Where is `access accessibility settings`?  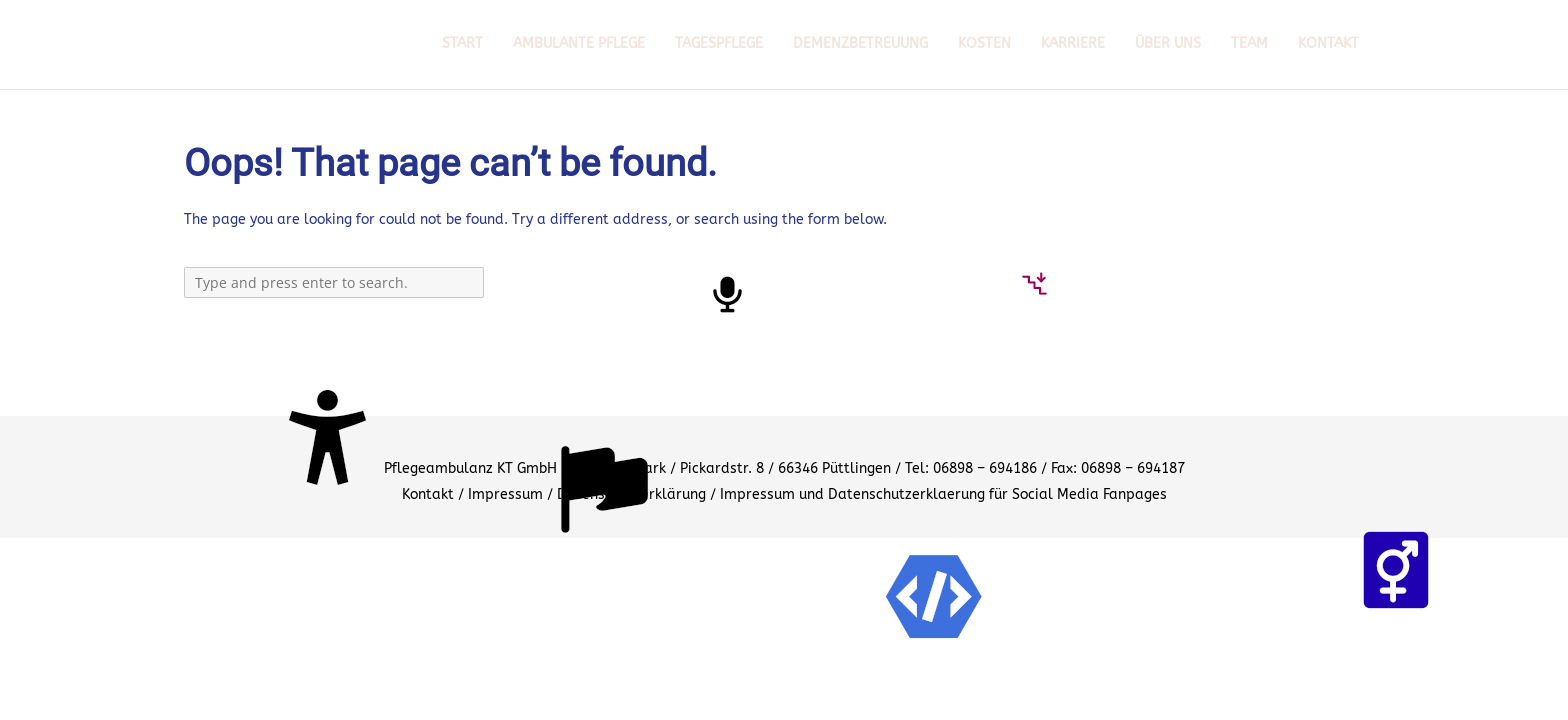
access accessibility settings is located at coordinates (327, 437).